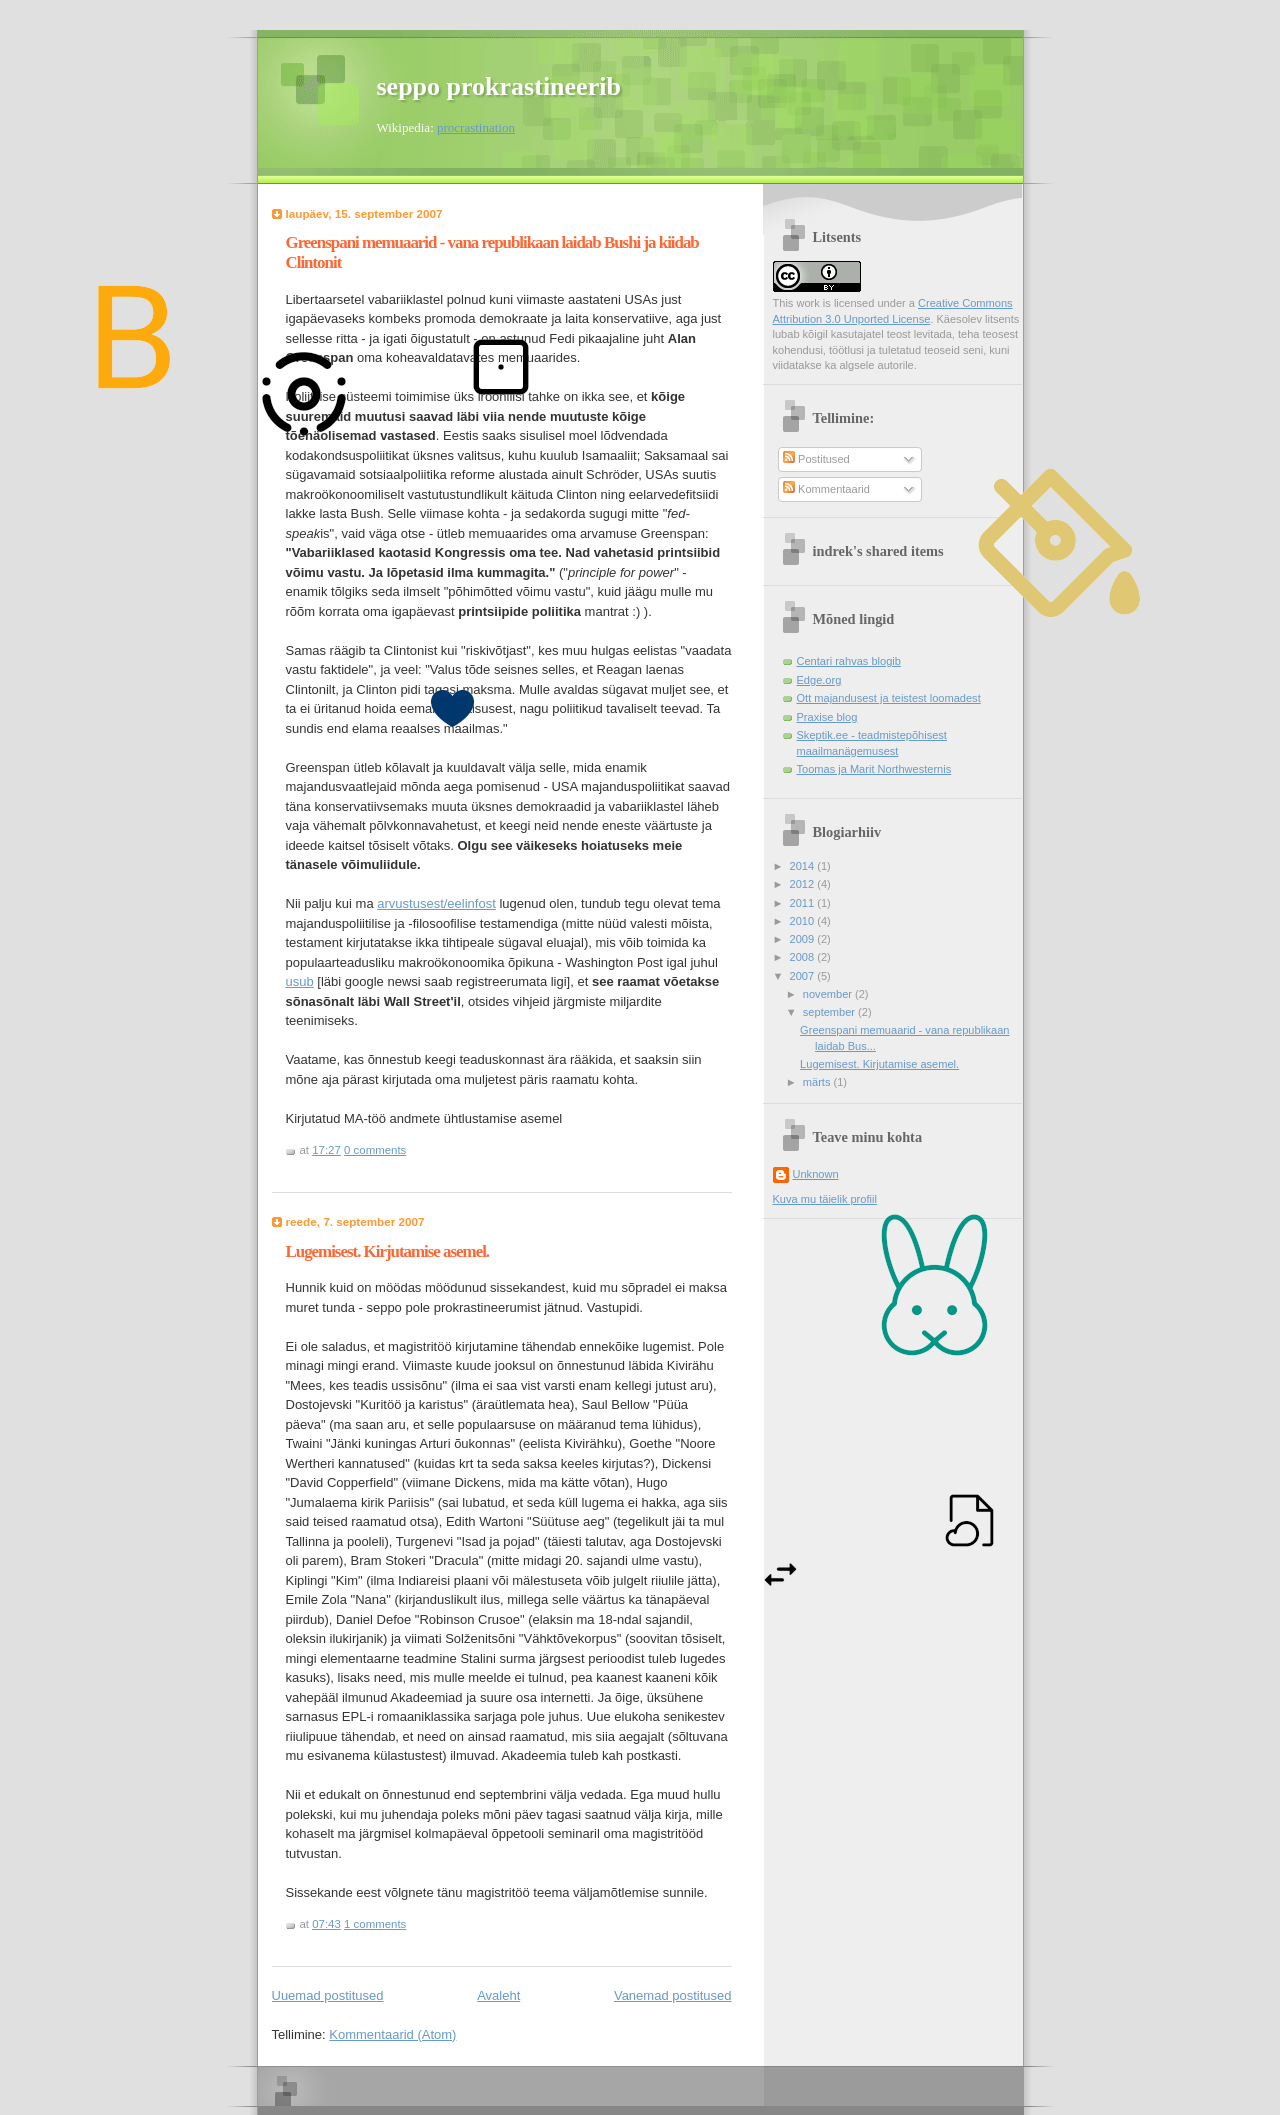 The height and width of the screenshot is (2115, 1280). Describe the element at coordinates (1058, 548) in the screenshot. I see `fill area with selected color` at that location.